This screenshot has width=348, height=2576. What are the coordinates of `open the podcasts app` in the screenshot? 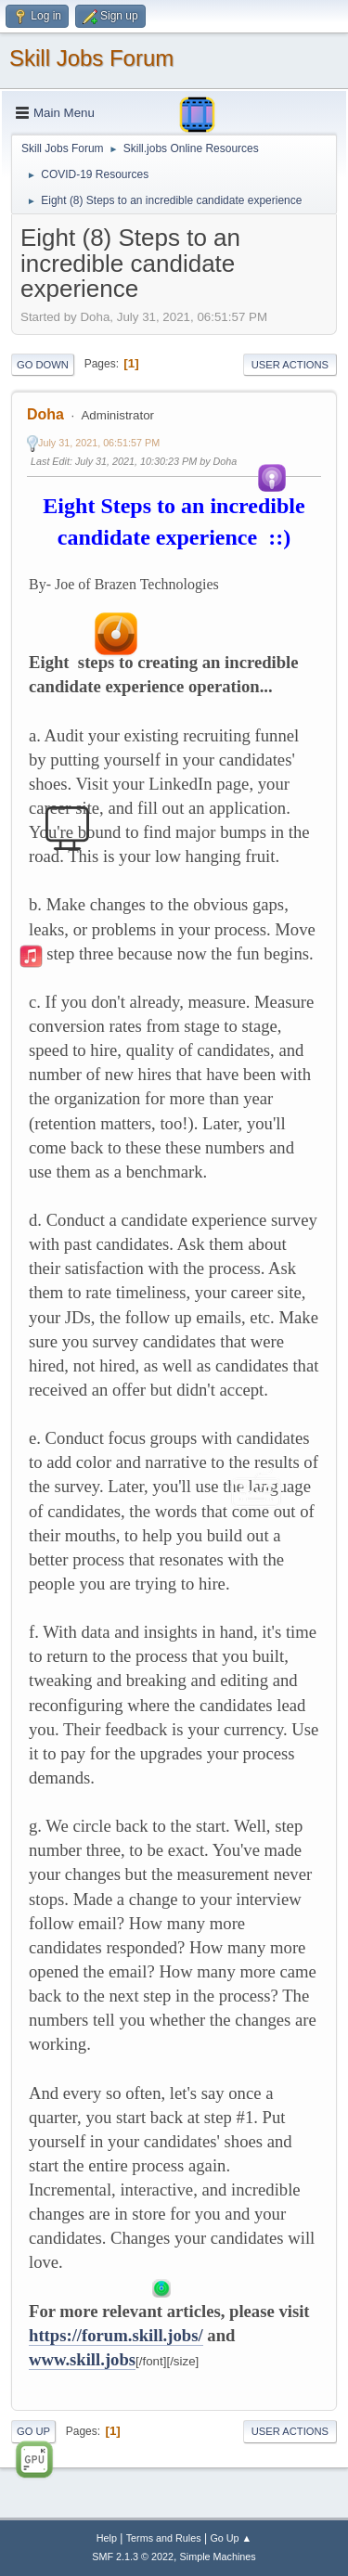 It's located at (272, 478).